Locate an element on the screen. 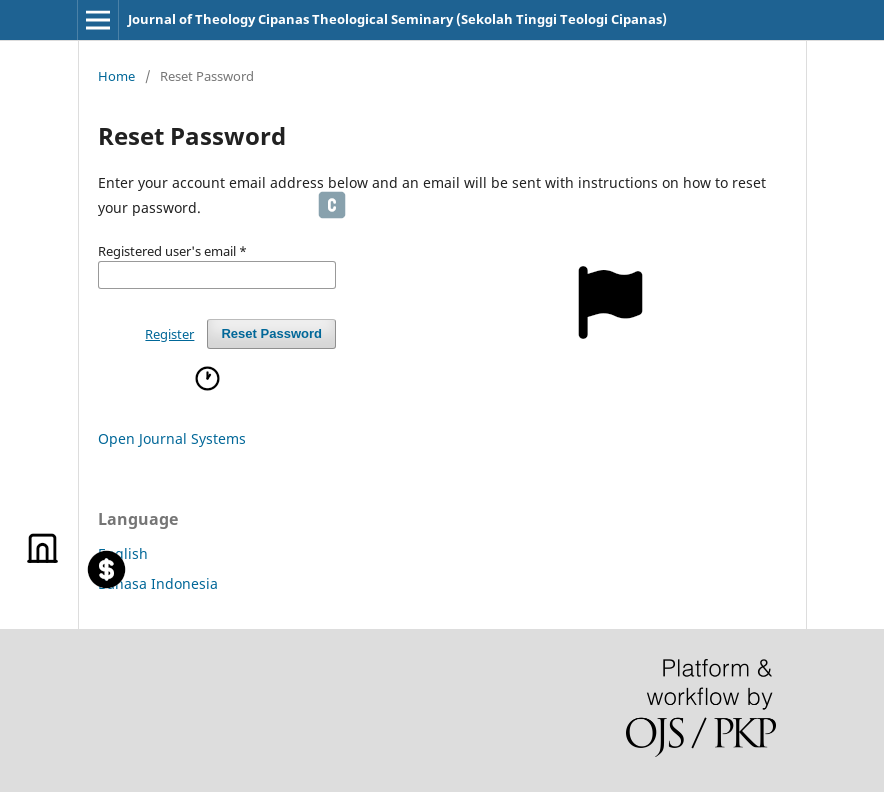 This screenshot has height=792, width=884. indicates a "C" grade or rating is located at coordinates (332, 205).